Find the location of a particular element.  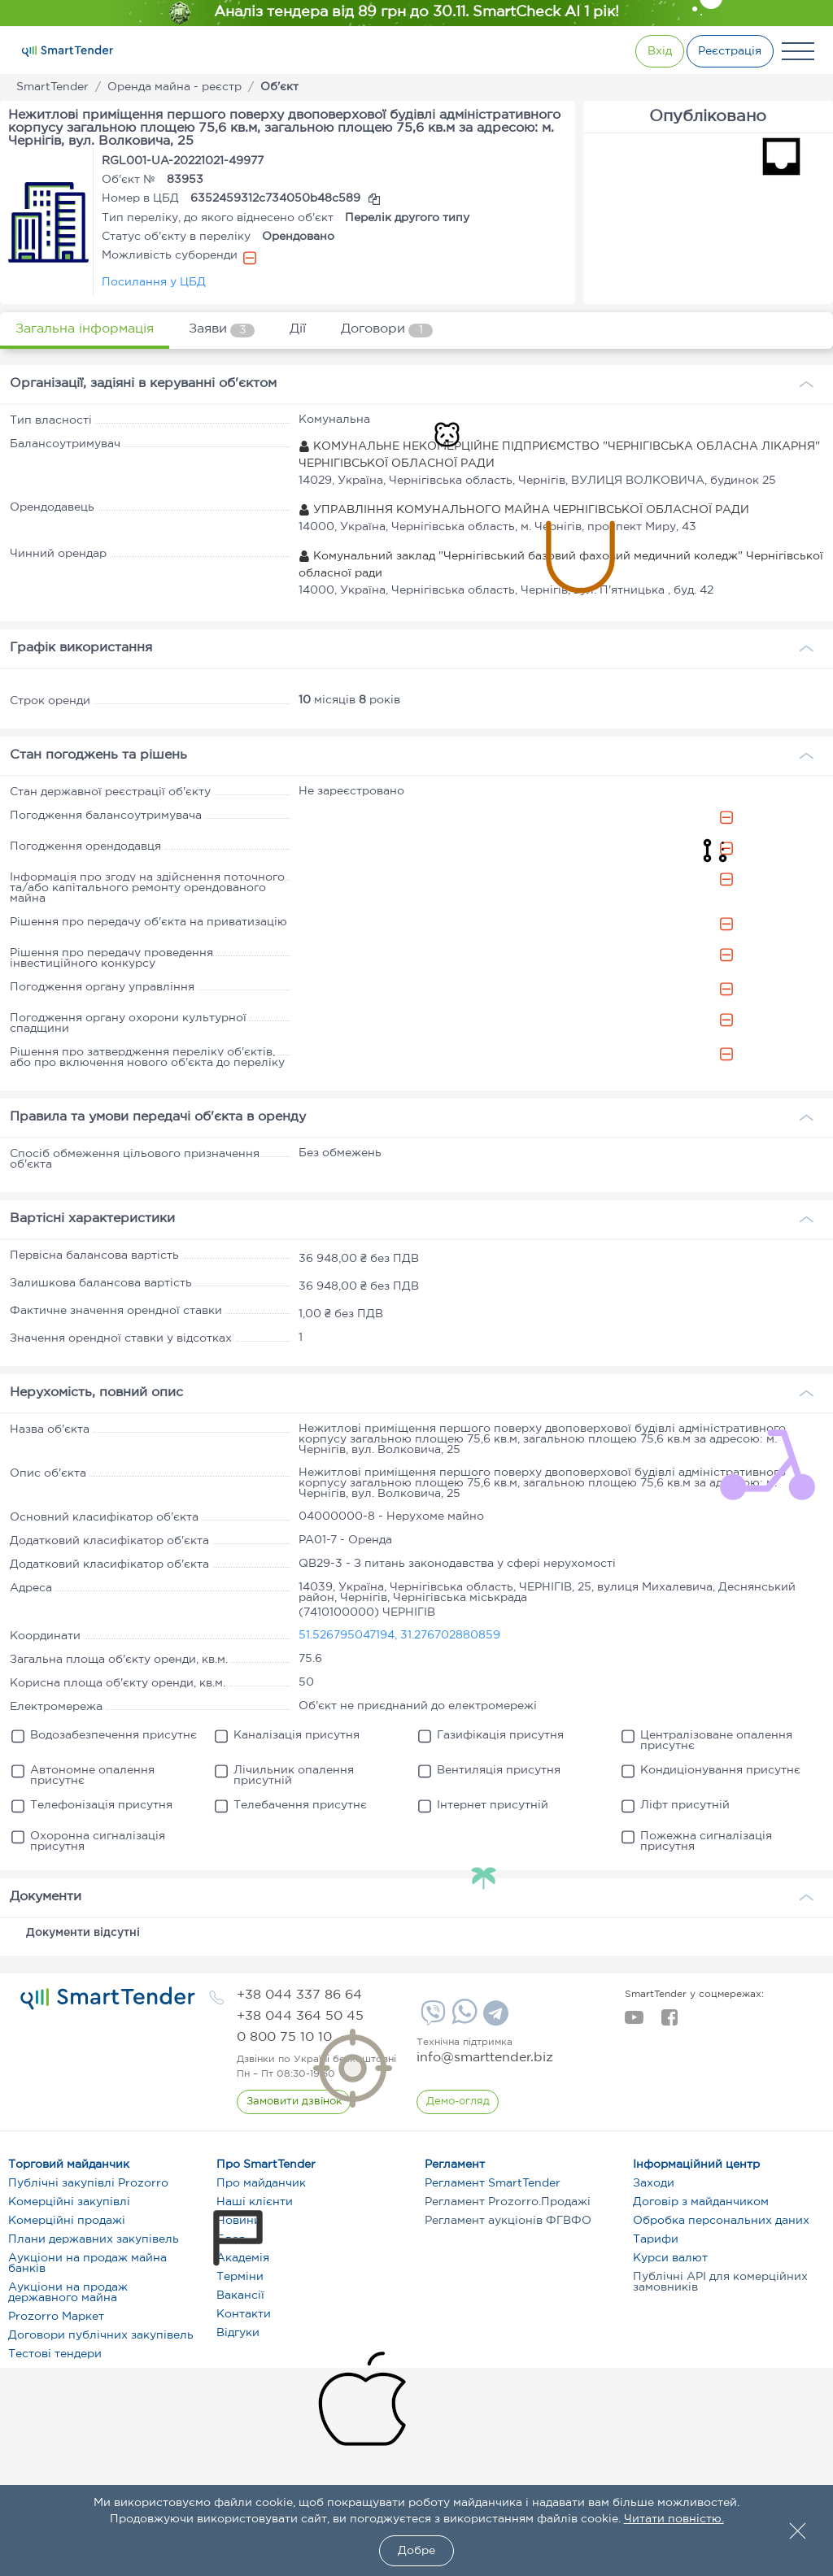

center map on current location is located at coordinates (352, 2068).